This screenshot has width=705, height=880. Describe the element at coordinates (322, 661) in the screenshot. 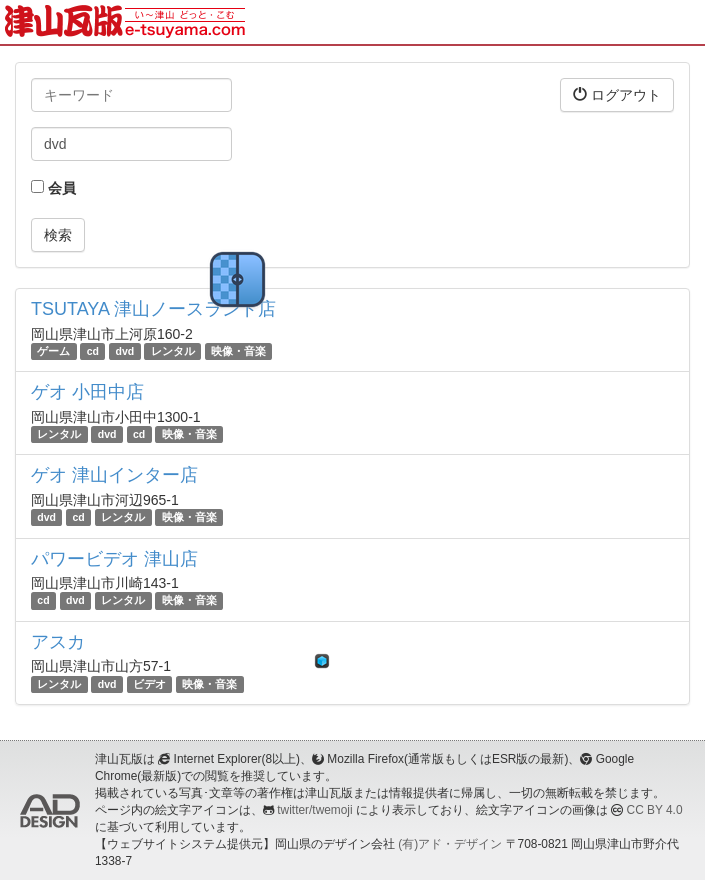

I see `open awf application` at that location.